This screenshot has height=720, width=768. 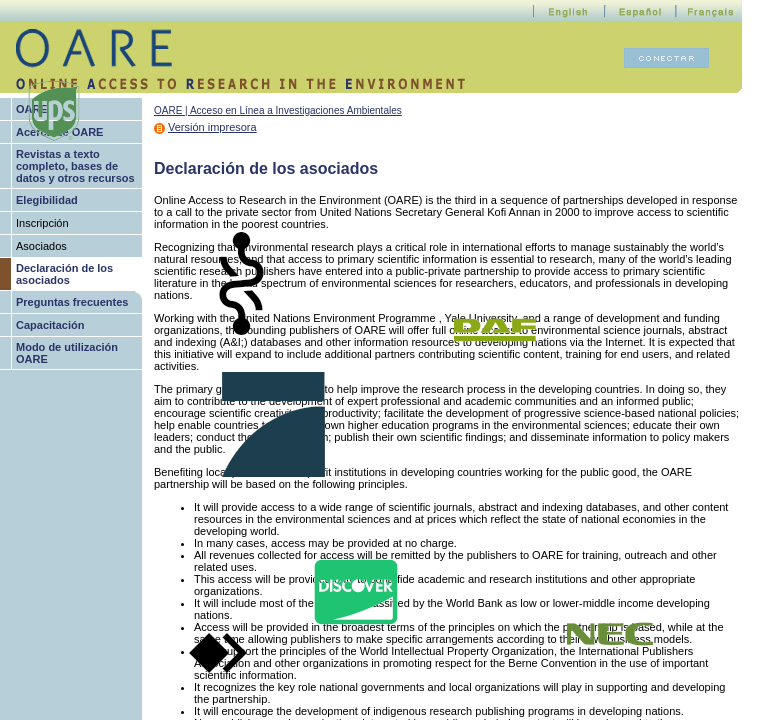 I want to click on DAF Trucks company logo, so click(x=495, y=330).